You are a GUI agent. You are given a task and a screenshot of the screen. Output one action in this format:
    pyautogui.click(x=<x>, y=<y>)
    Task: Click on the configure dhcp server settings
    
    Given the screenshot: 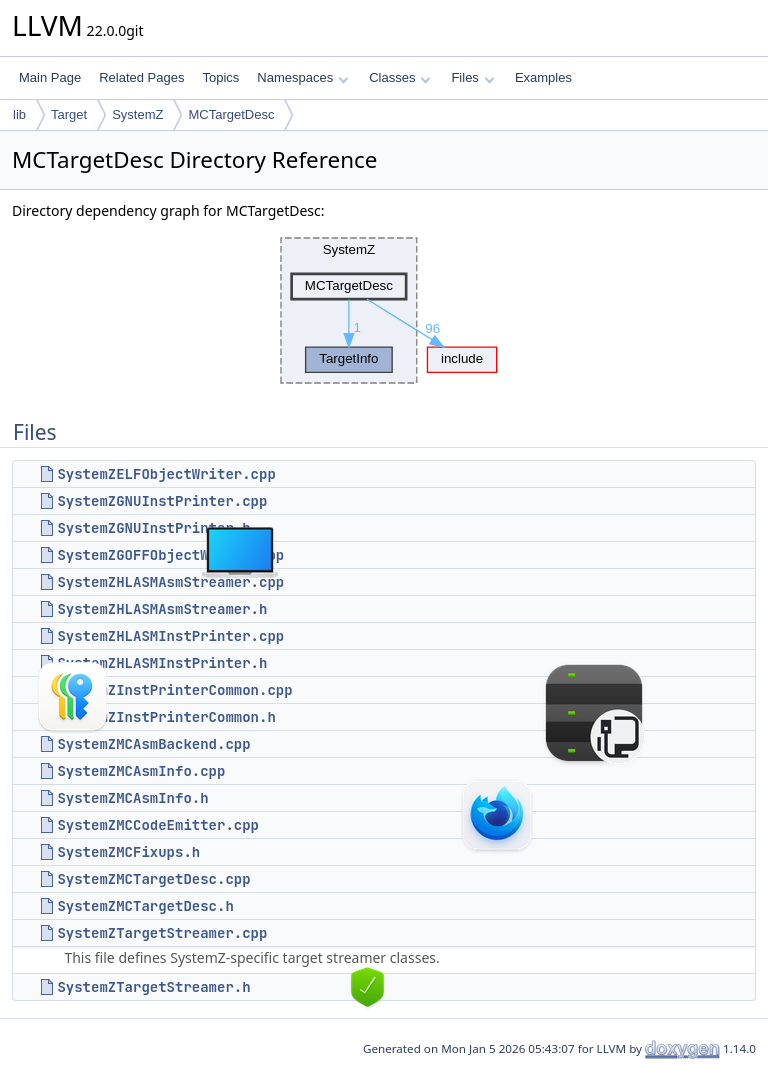 What is the action you would take?
    pyautogui.click(x=594, y=713)
    